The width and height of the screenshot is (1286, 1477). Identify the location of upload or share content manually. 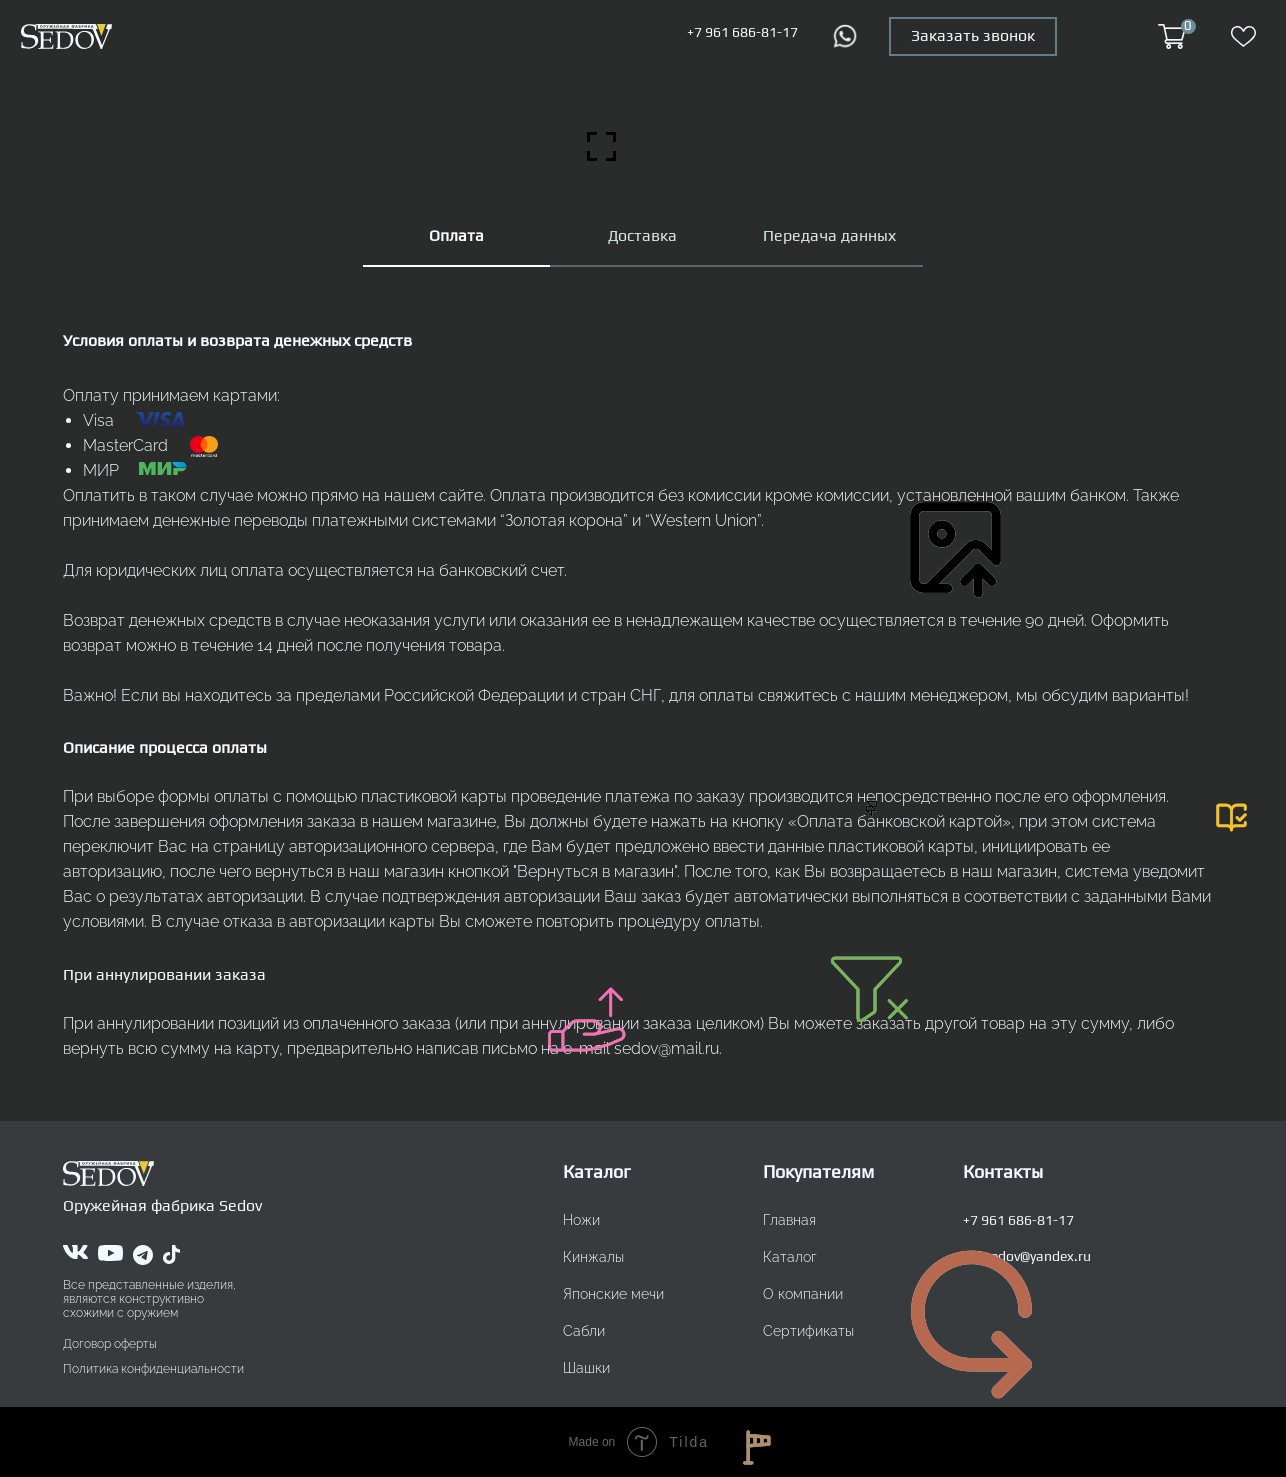
(589, 1023).